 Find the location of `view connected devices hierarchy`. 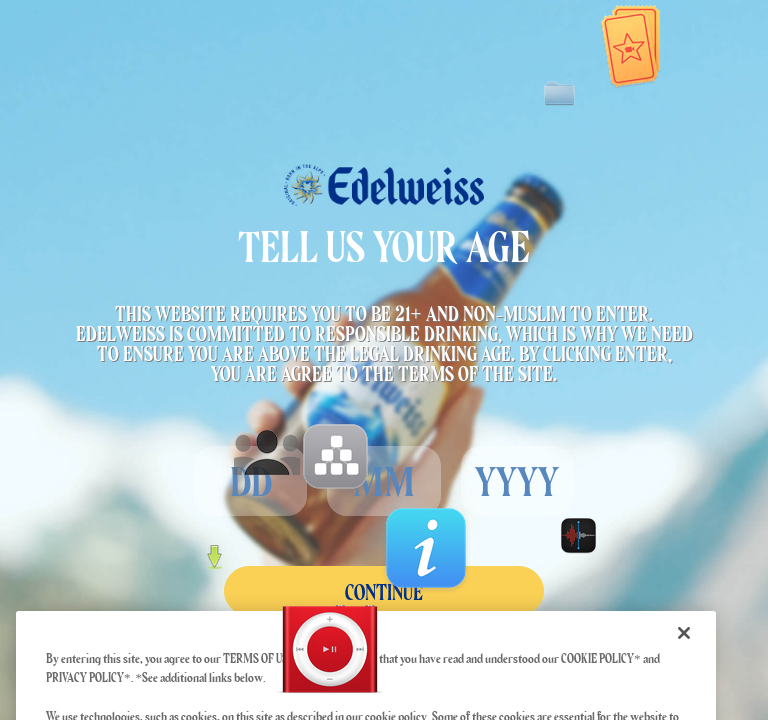

view connected devices hierarchy is located at coordinates (335, 457).